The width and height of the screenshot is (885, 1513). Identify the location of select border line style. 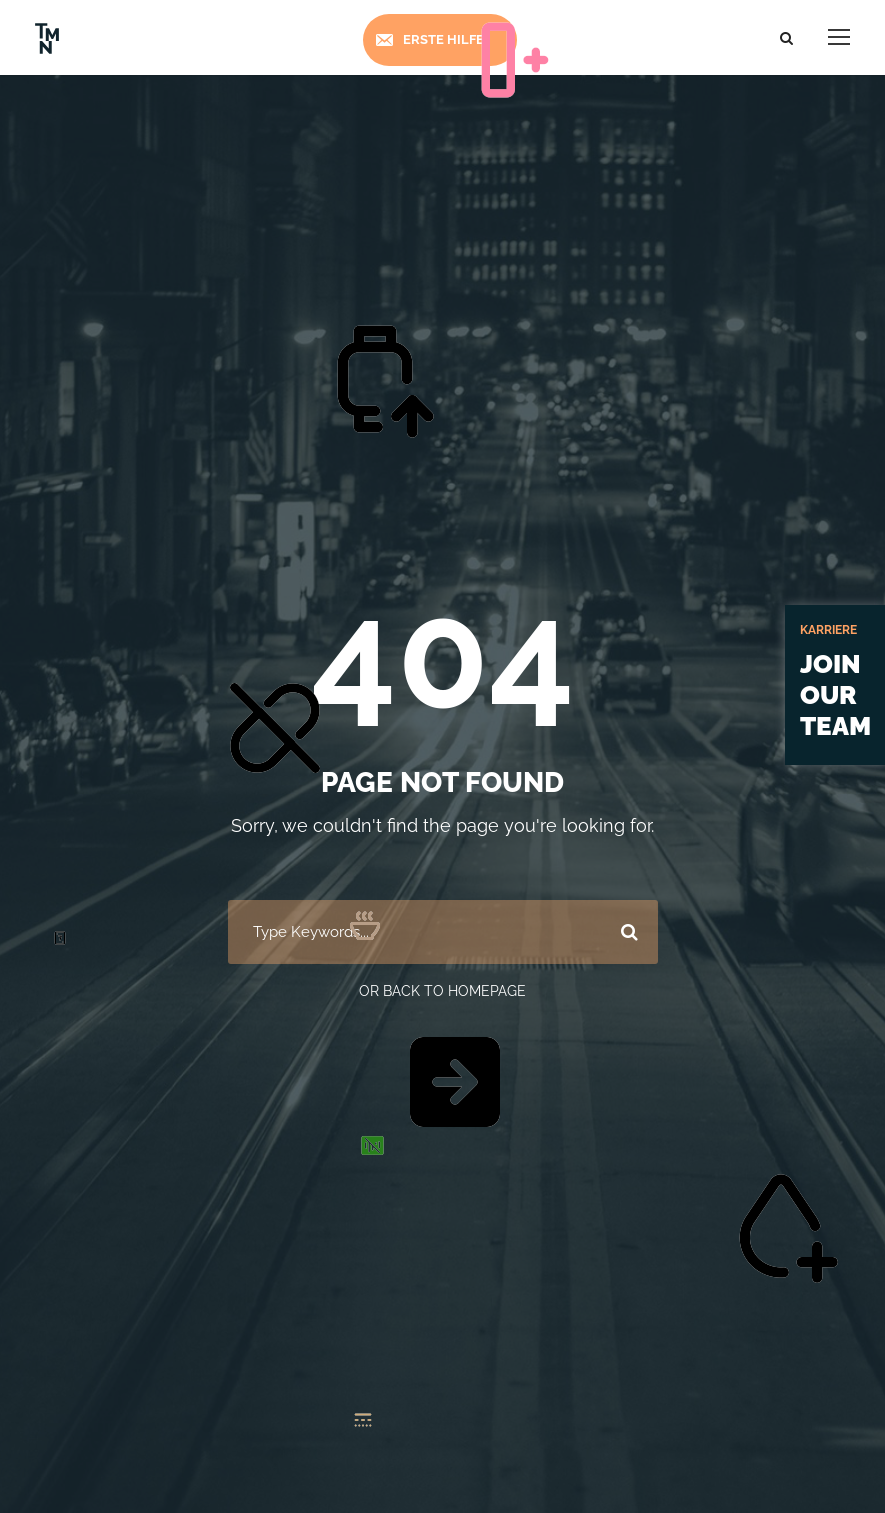
(363, 1420).